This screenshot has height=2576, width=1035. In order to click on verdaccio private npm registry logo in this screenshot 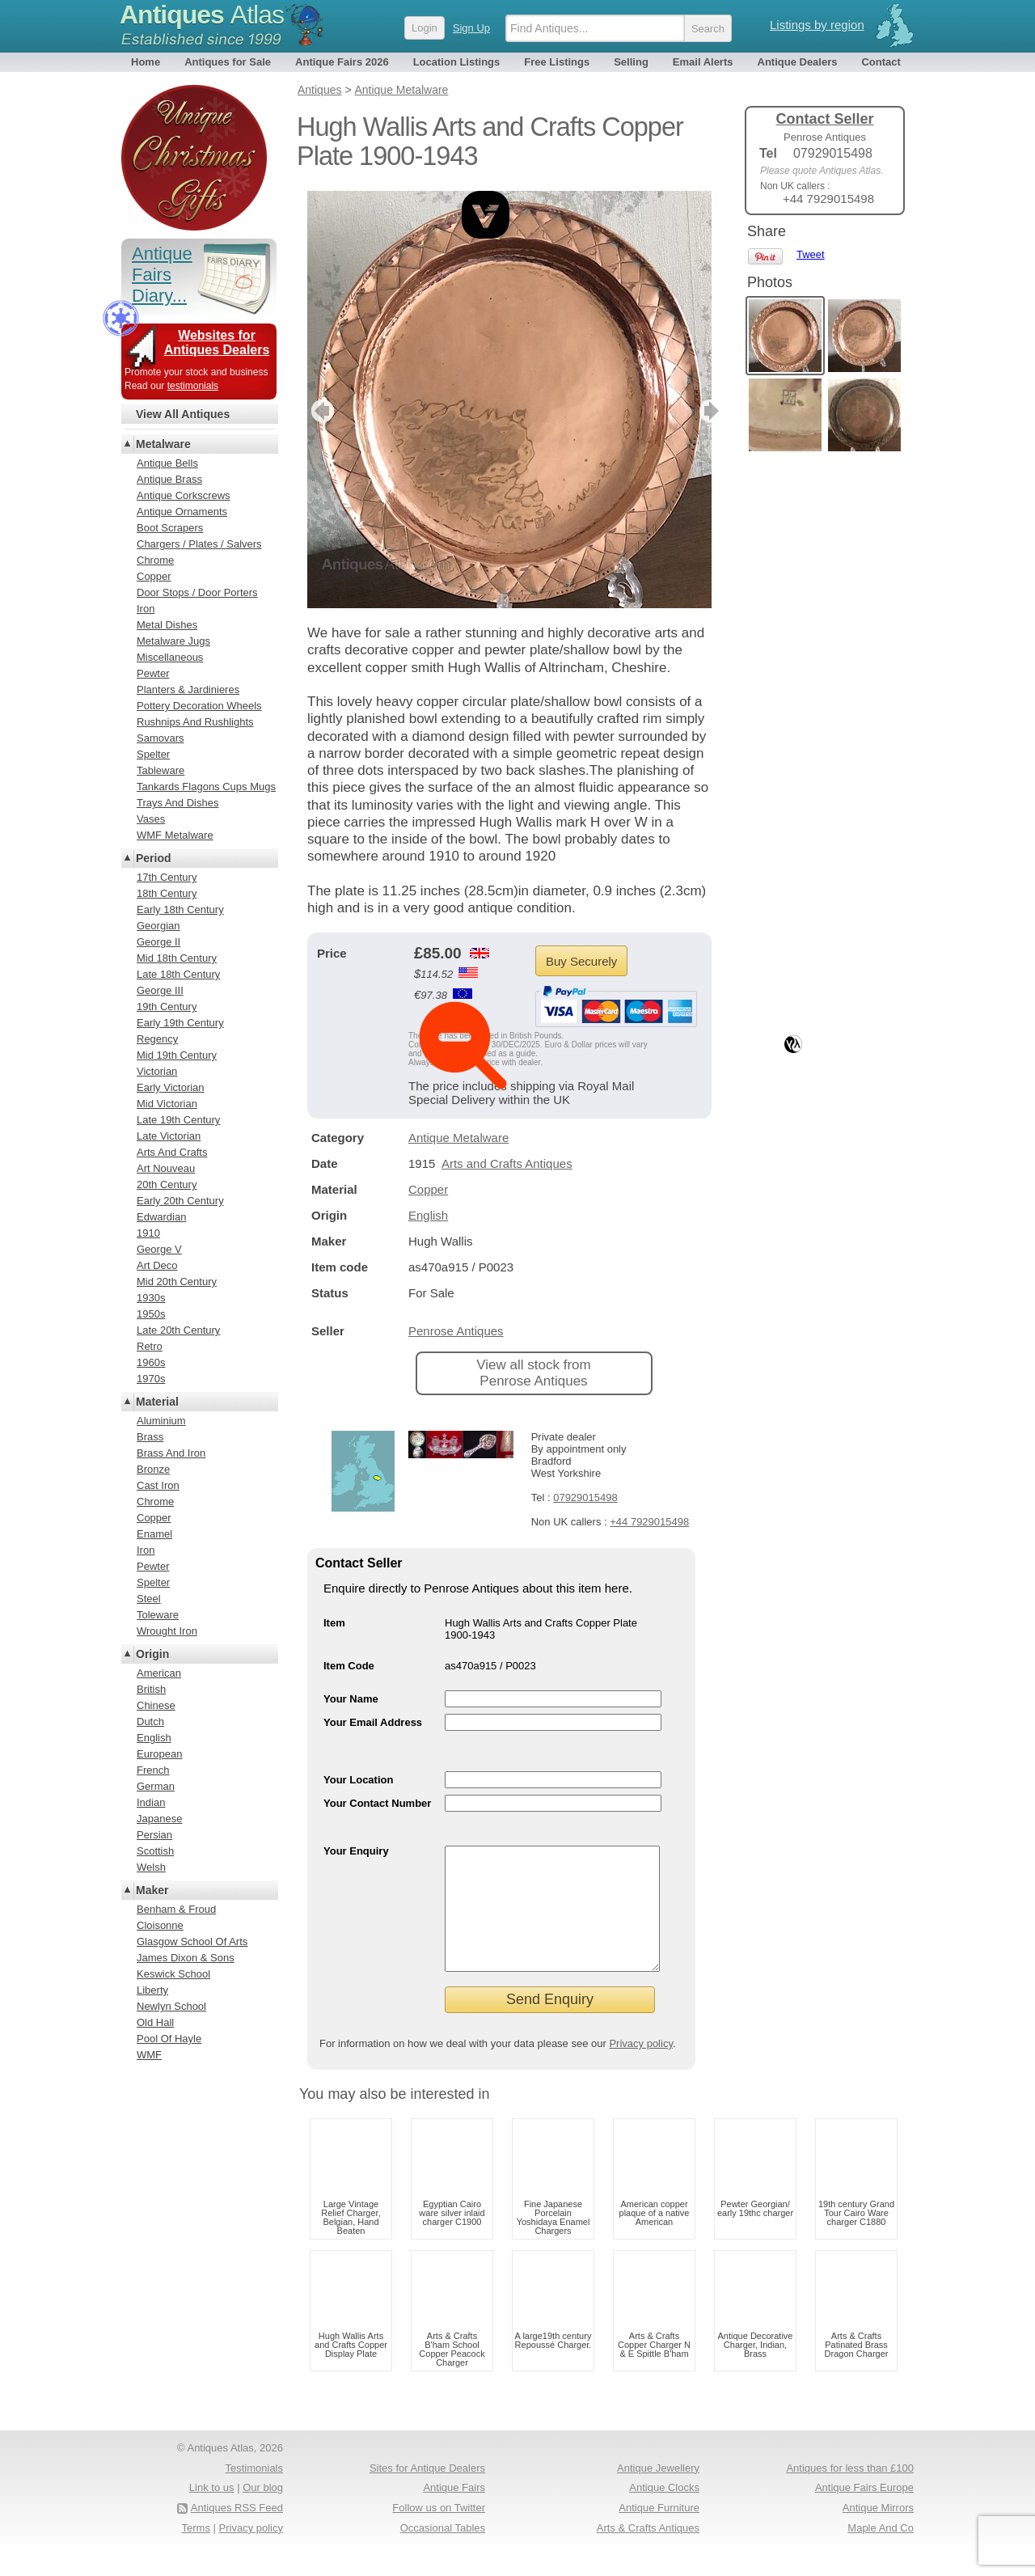, I will do `click(485, 214)`.